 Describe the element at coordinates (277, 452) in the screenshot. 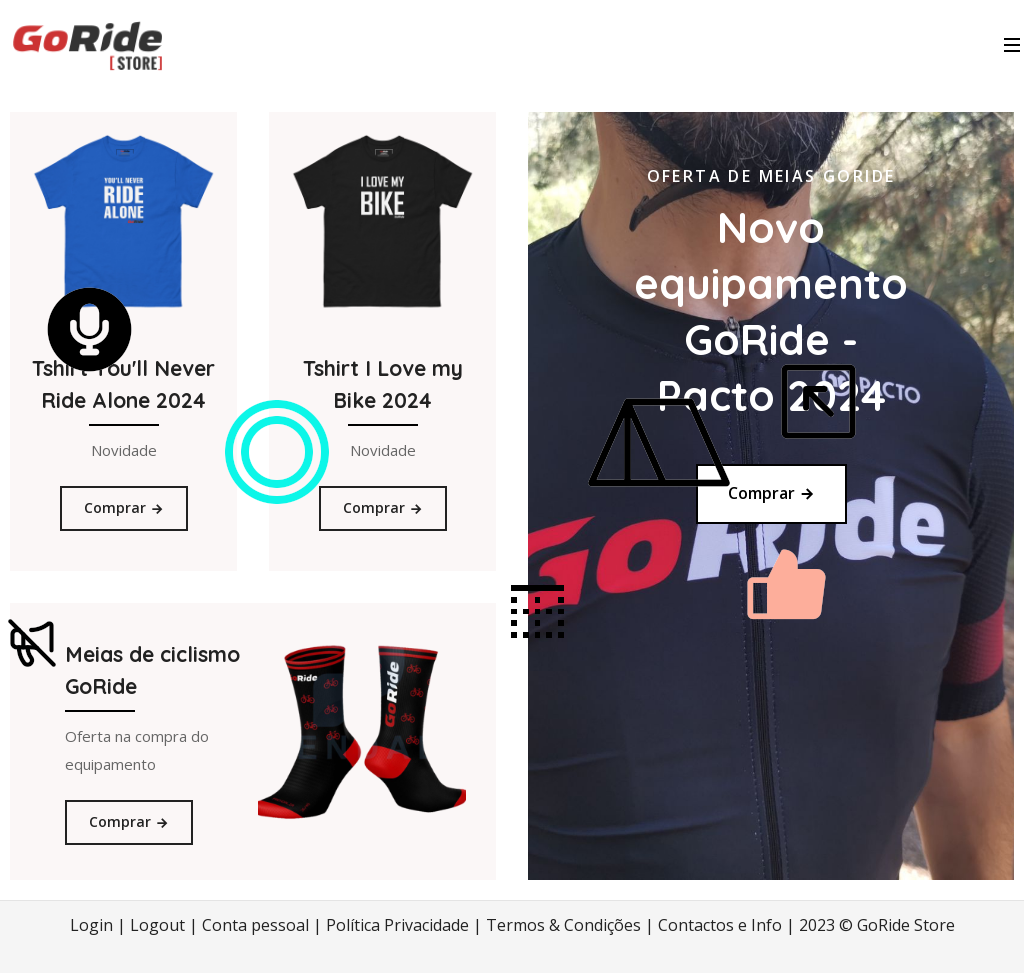

I see `start recording audio or video` at that location.